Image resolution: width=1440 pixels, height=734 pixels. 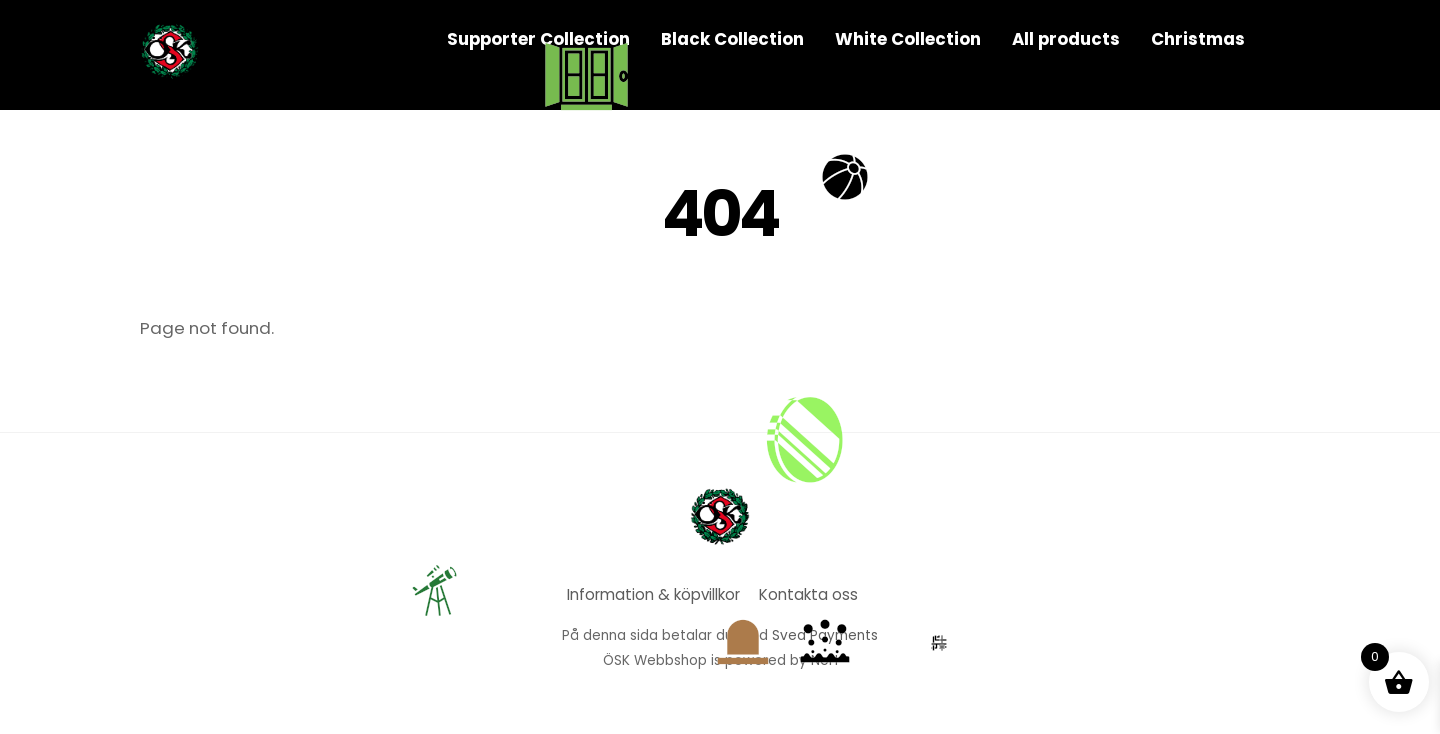 I want to click on access beach or summer-themed games, so click(x=845, y=177).